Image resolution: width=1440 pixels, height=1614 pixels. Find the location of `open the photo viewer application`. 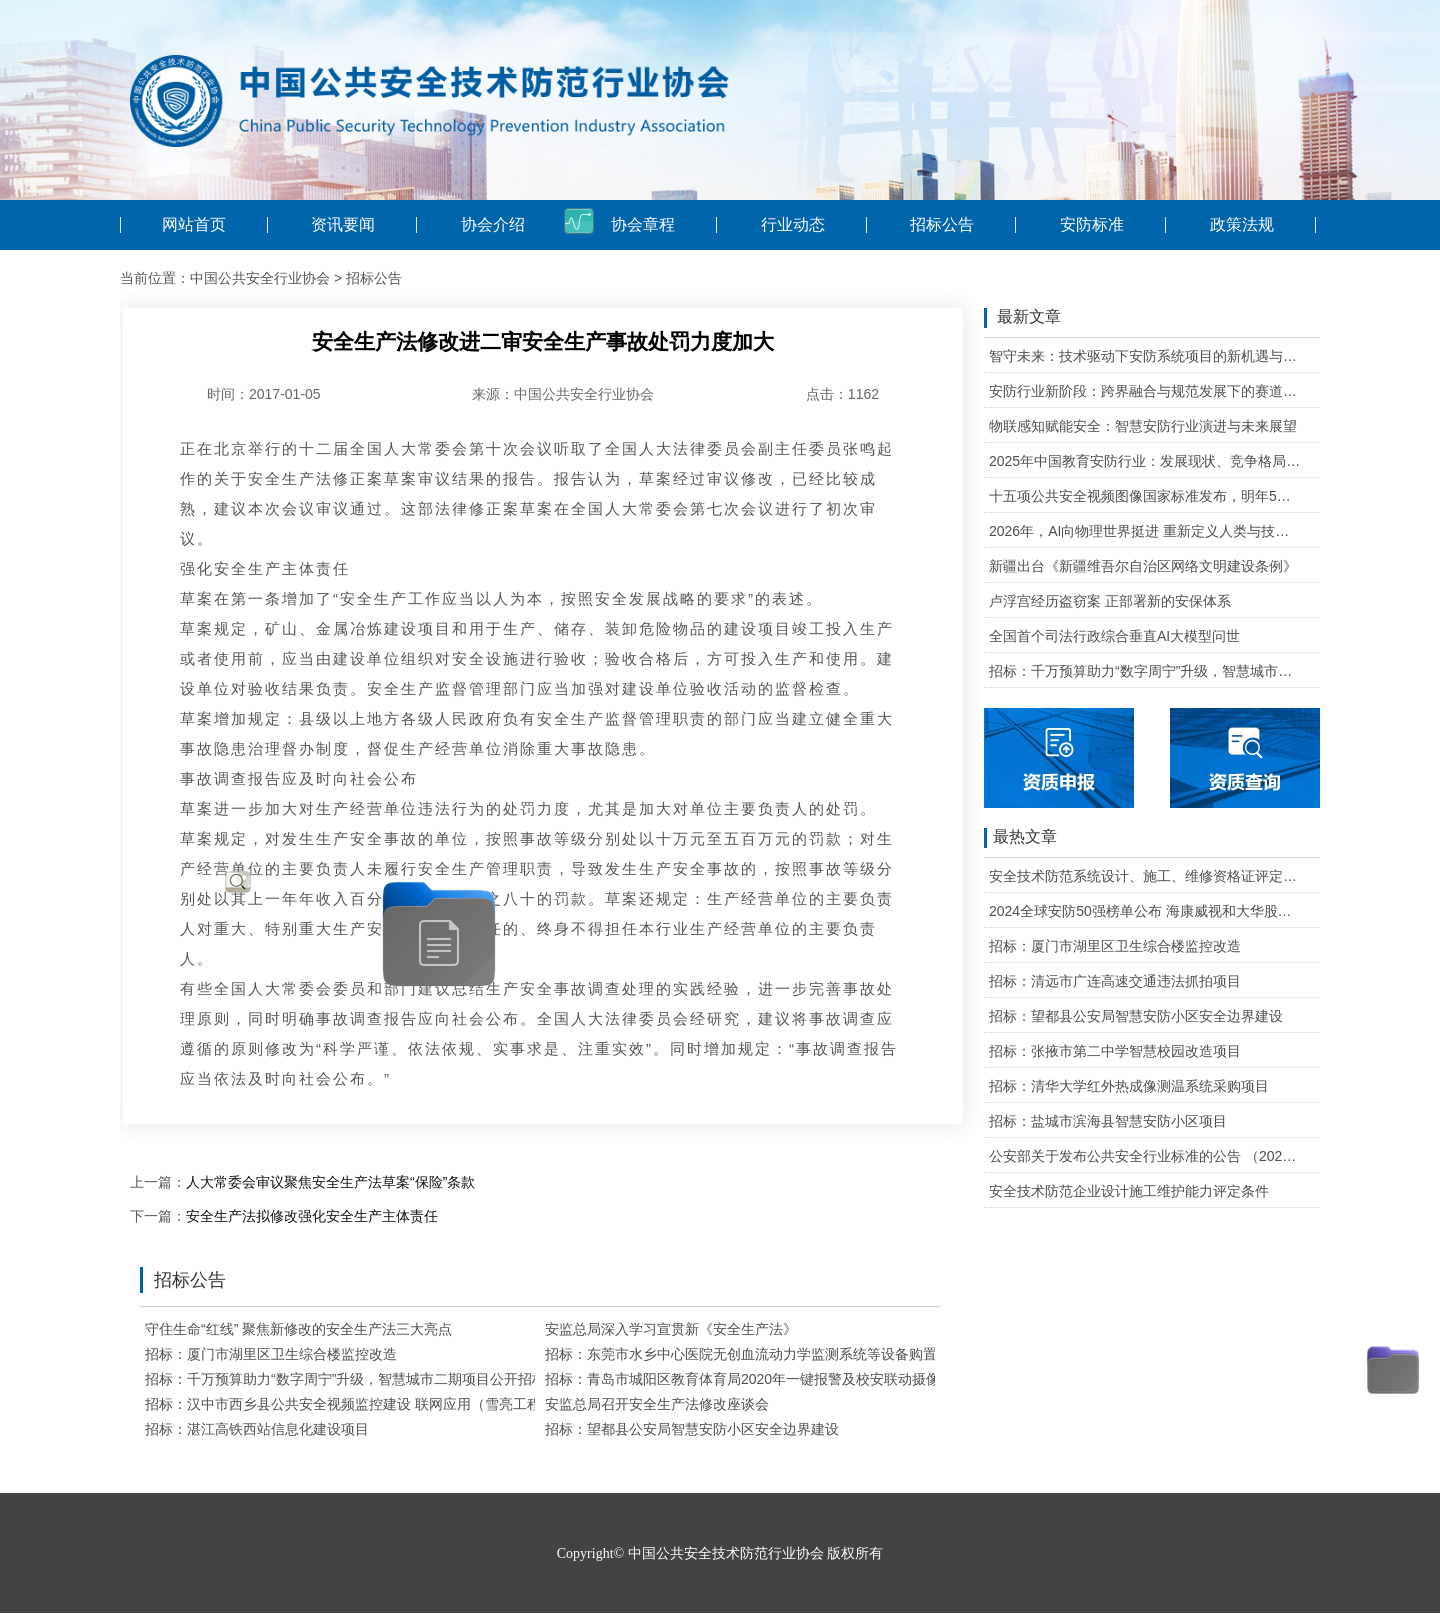

open the photo viewer application is located at coordinates (238, 882).